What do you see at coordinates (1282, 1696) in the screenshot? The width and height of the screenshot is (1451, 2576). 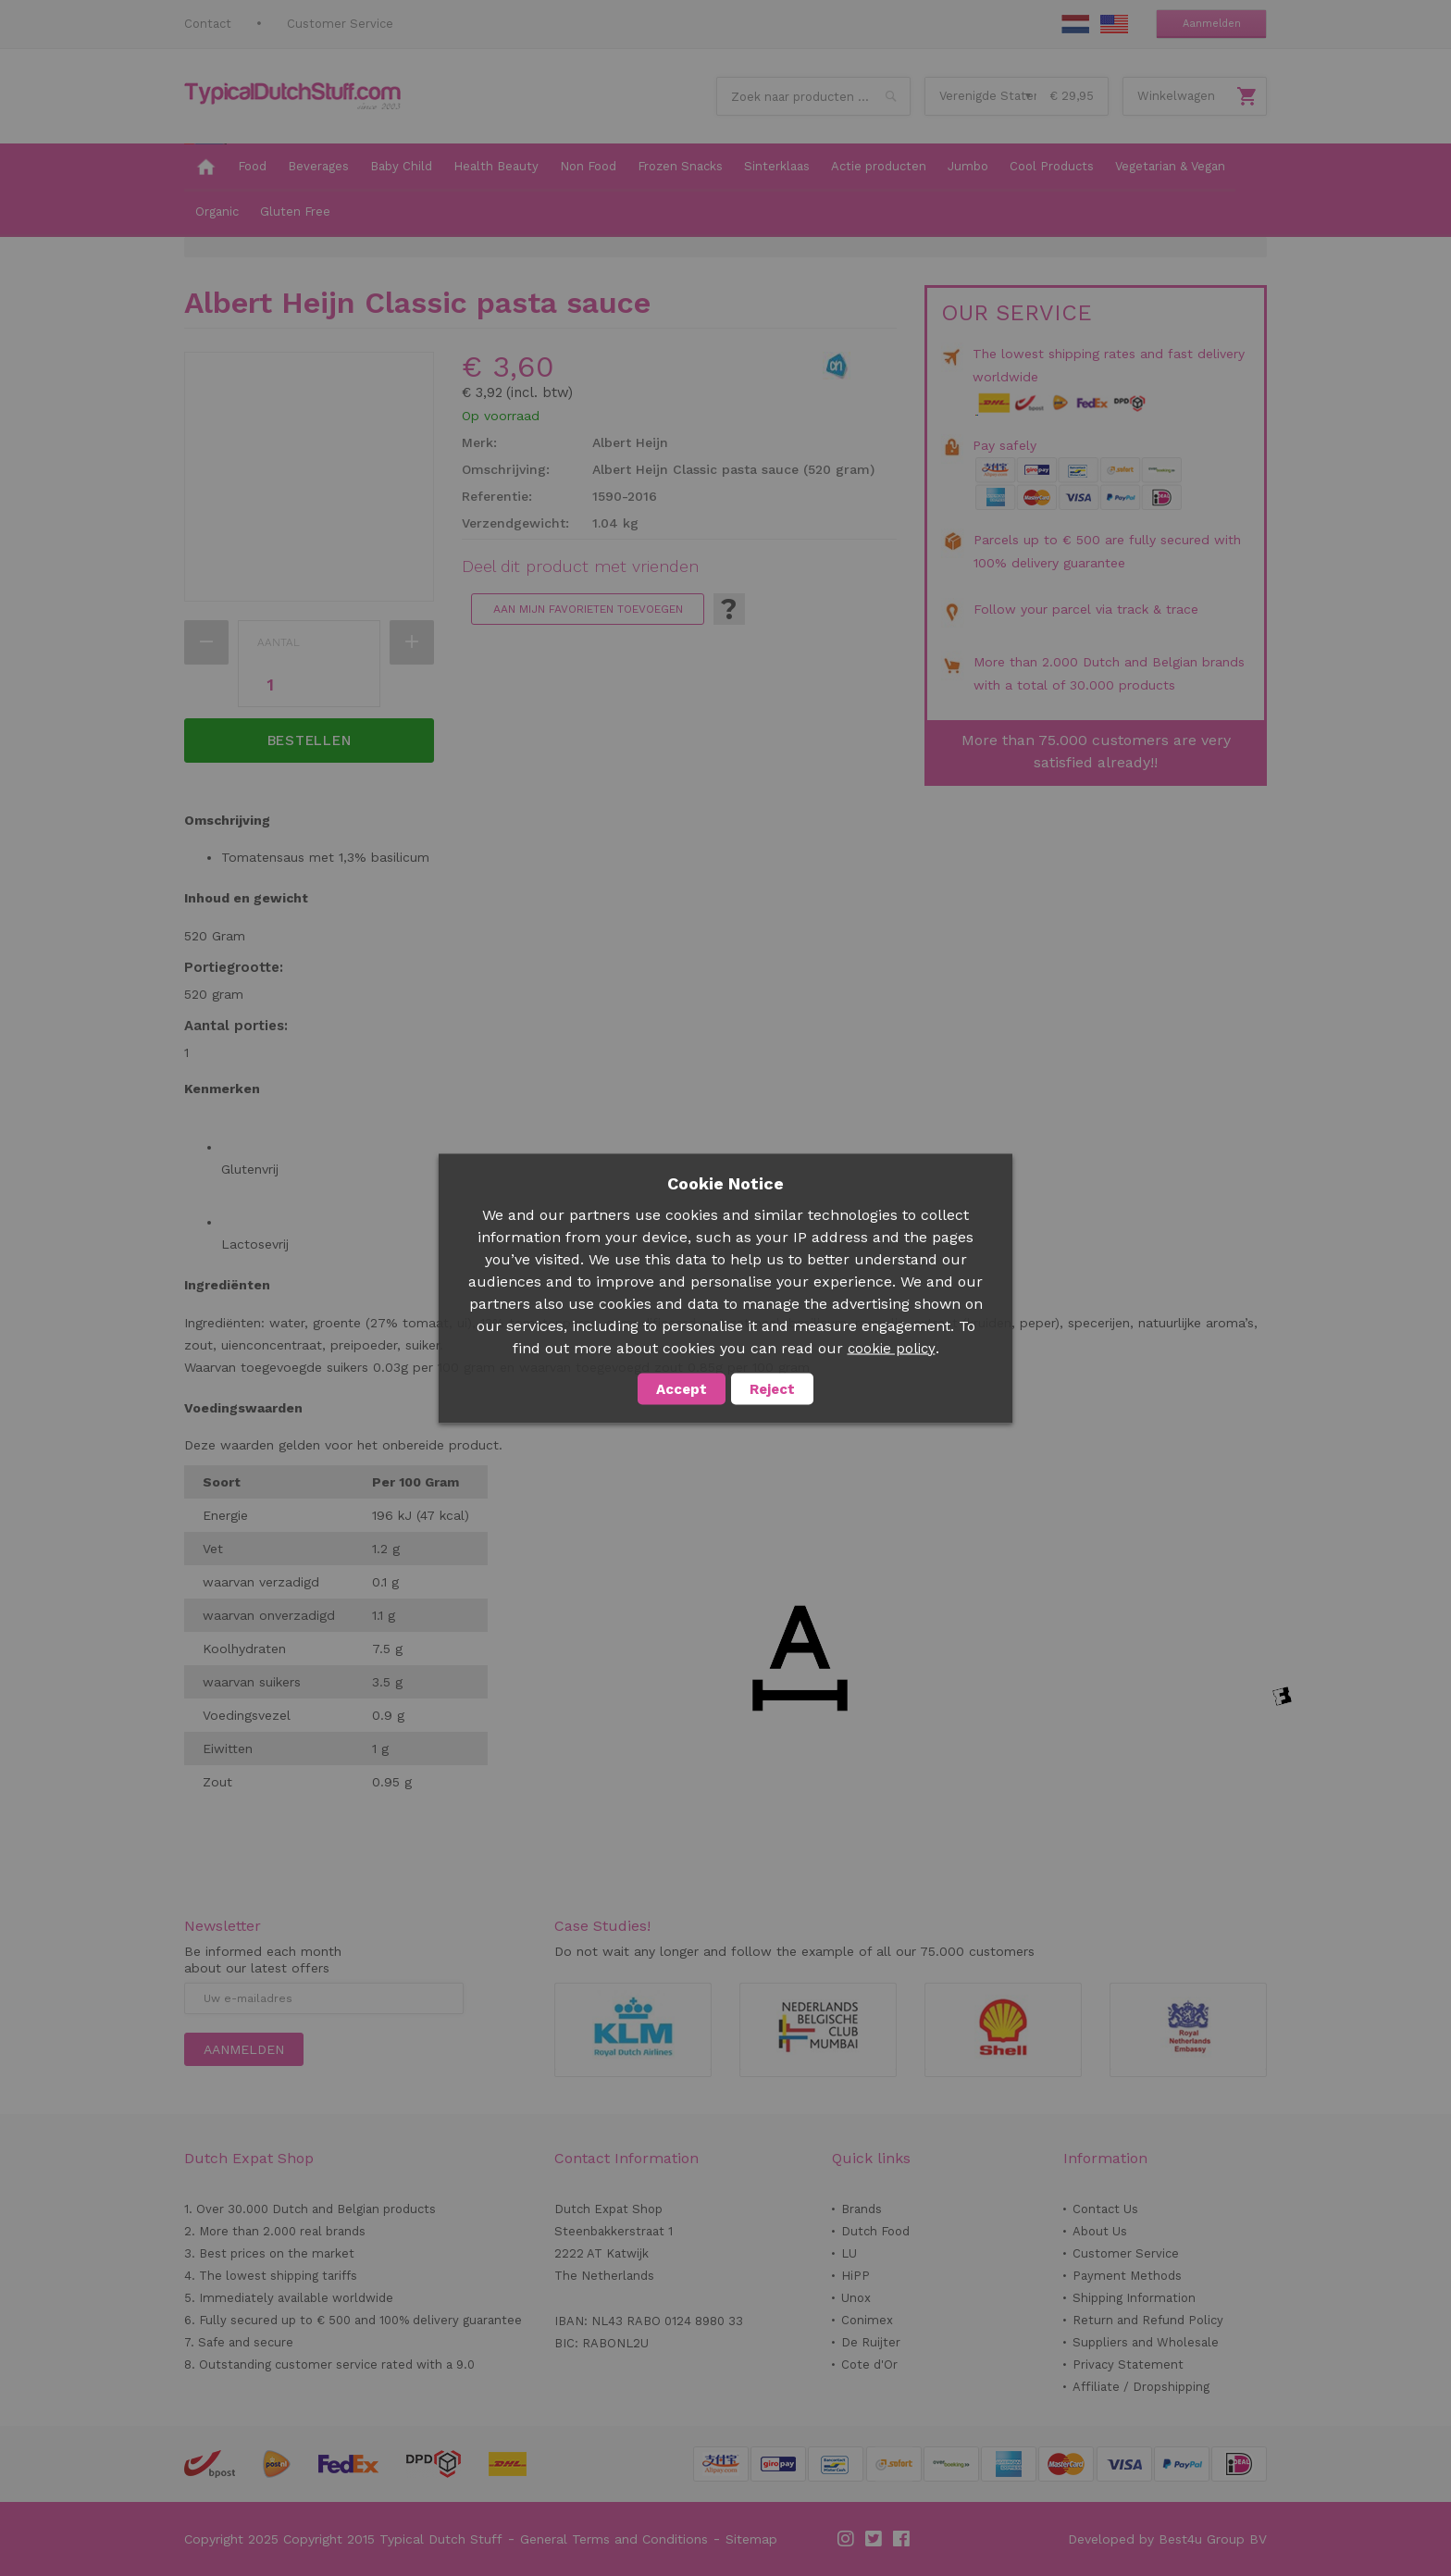 I see `open the Fandango app for movie tickets` at bounding box center [1282, 1696].